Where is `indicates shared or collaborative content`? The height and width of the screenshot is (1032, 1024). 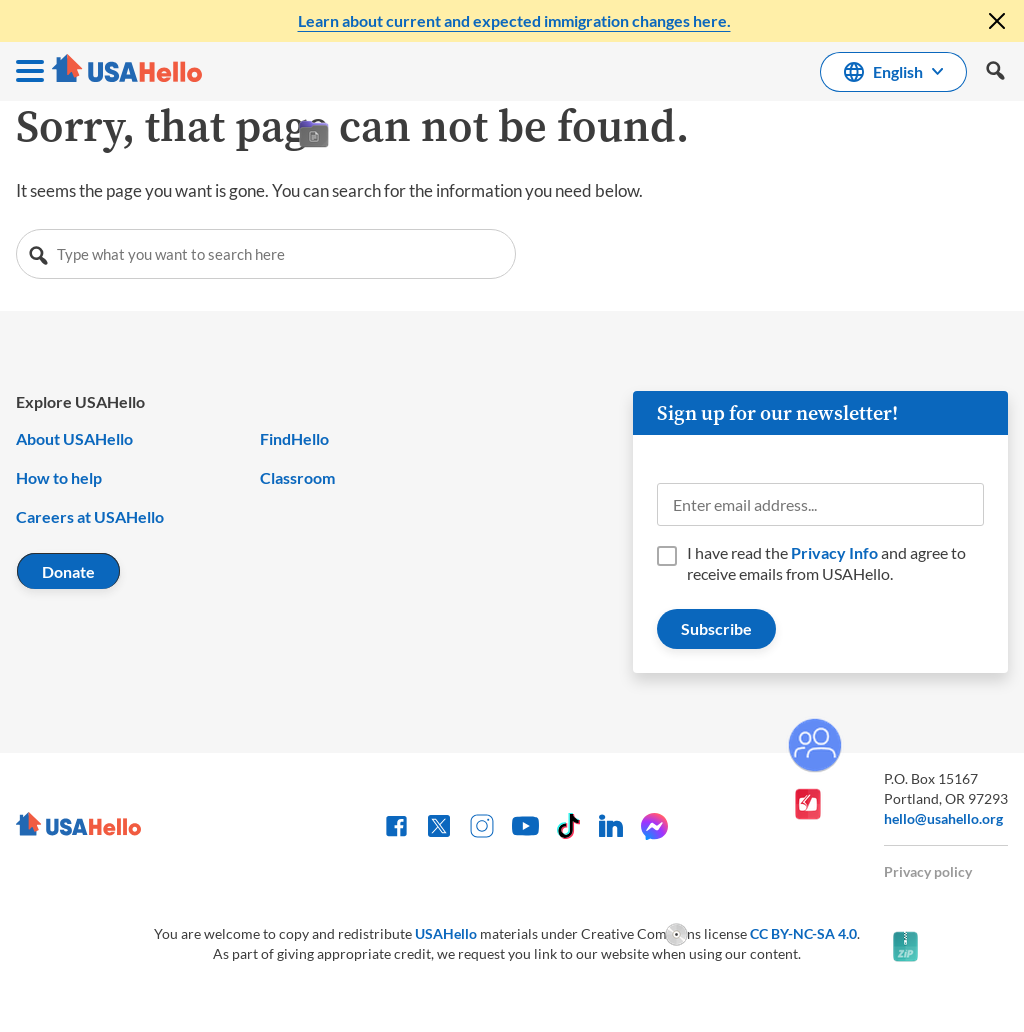 indicates shared or collaborative content is located at coordinates (815, 745).